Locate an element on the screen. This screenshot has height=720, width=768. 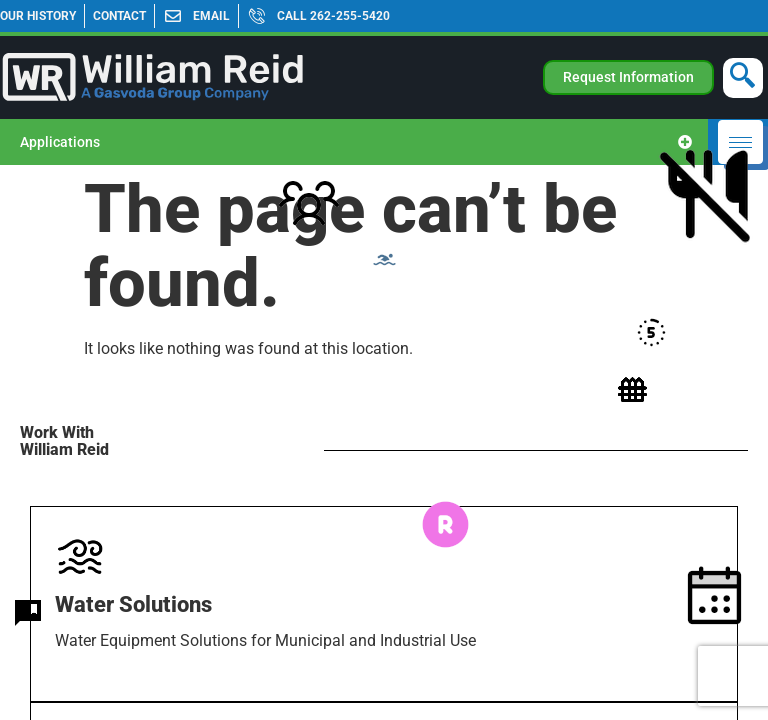
access swimming pool or aquatic facilities is located at coordinates (384, 259).